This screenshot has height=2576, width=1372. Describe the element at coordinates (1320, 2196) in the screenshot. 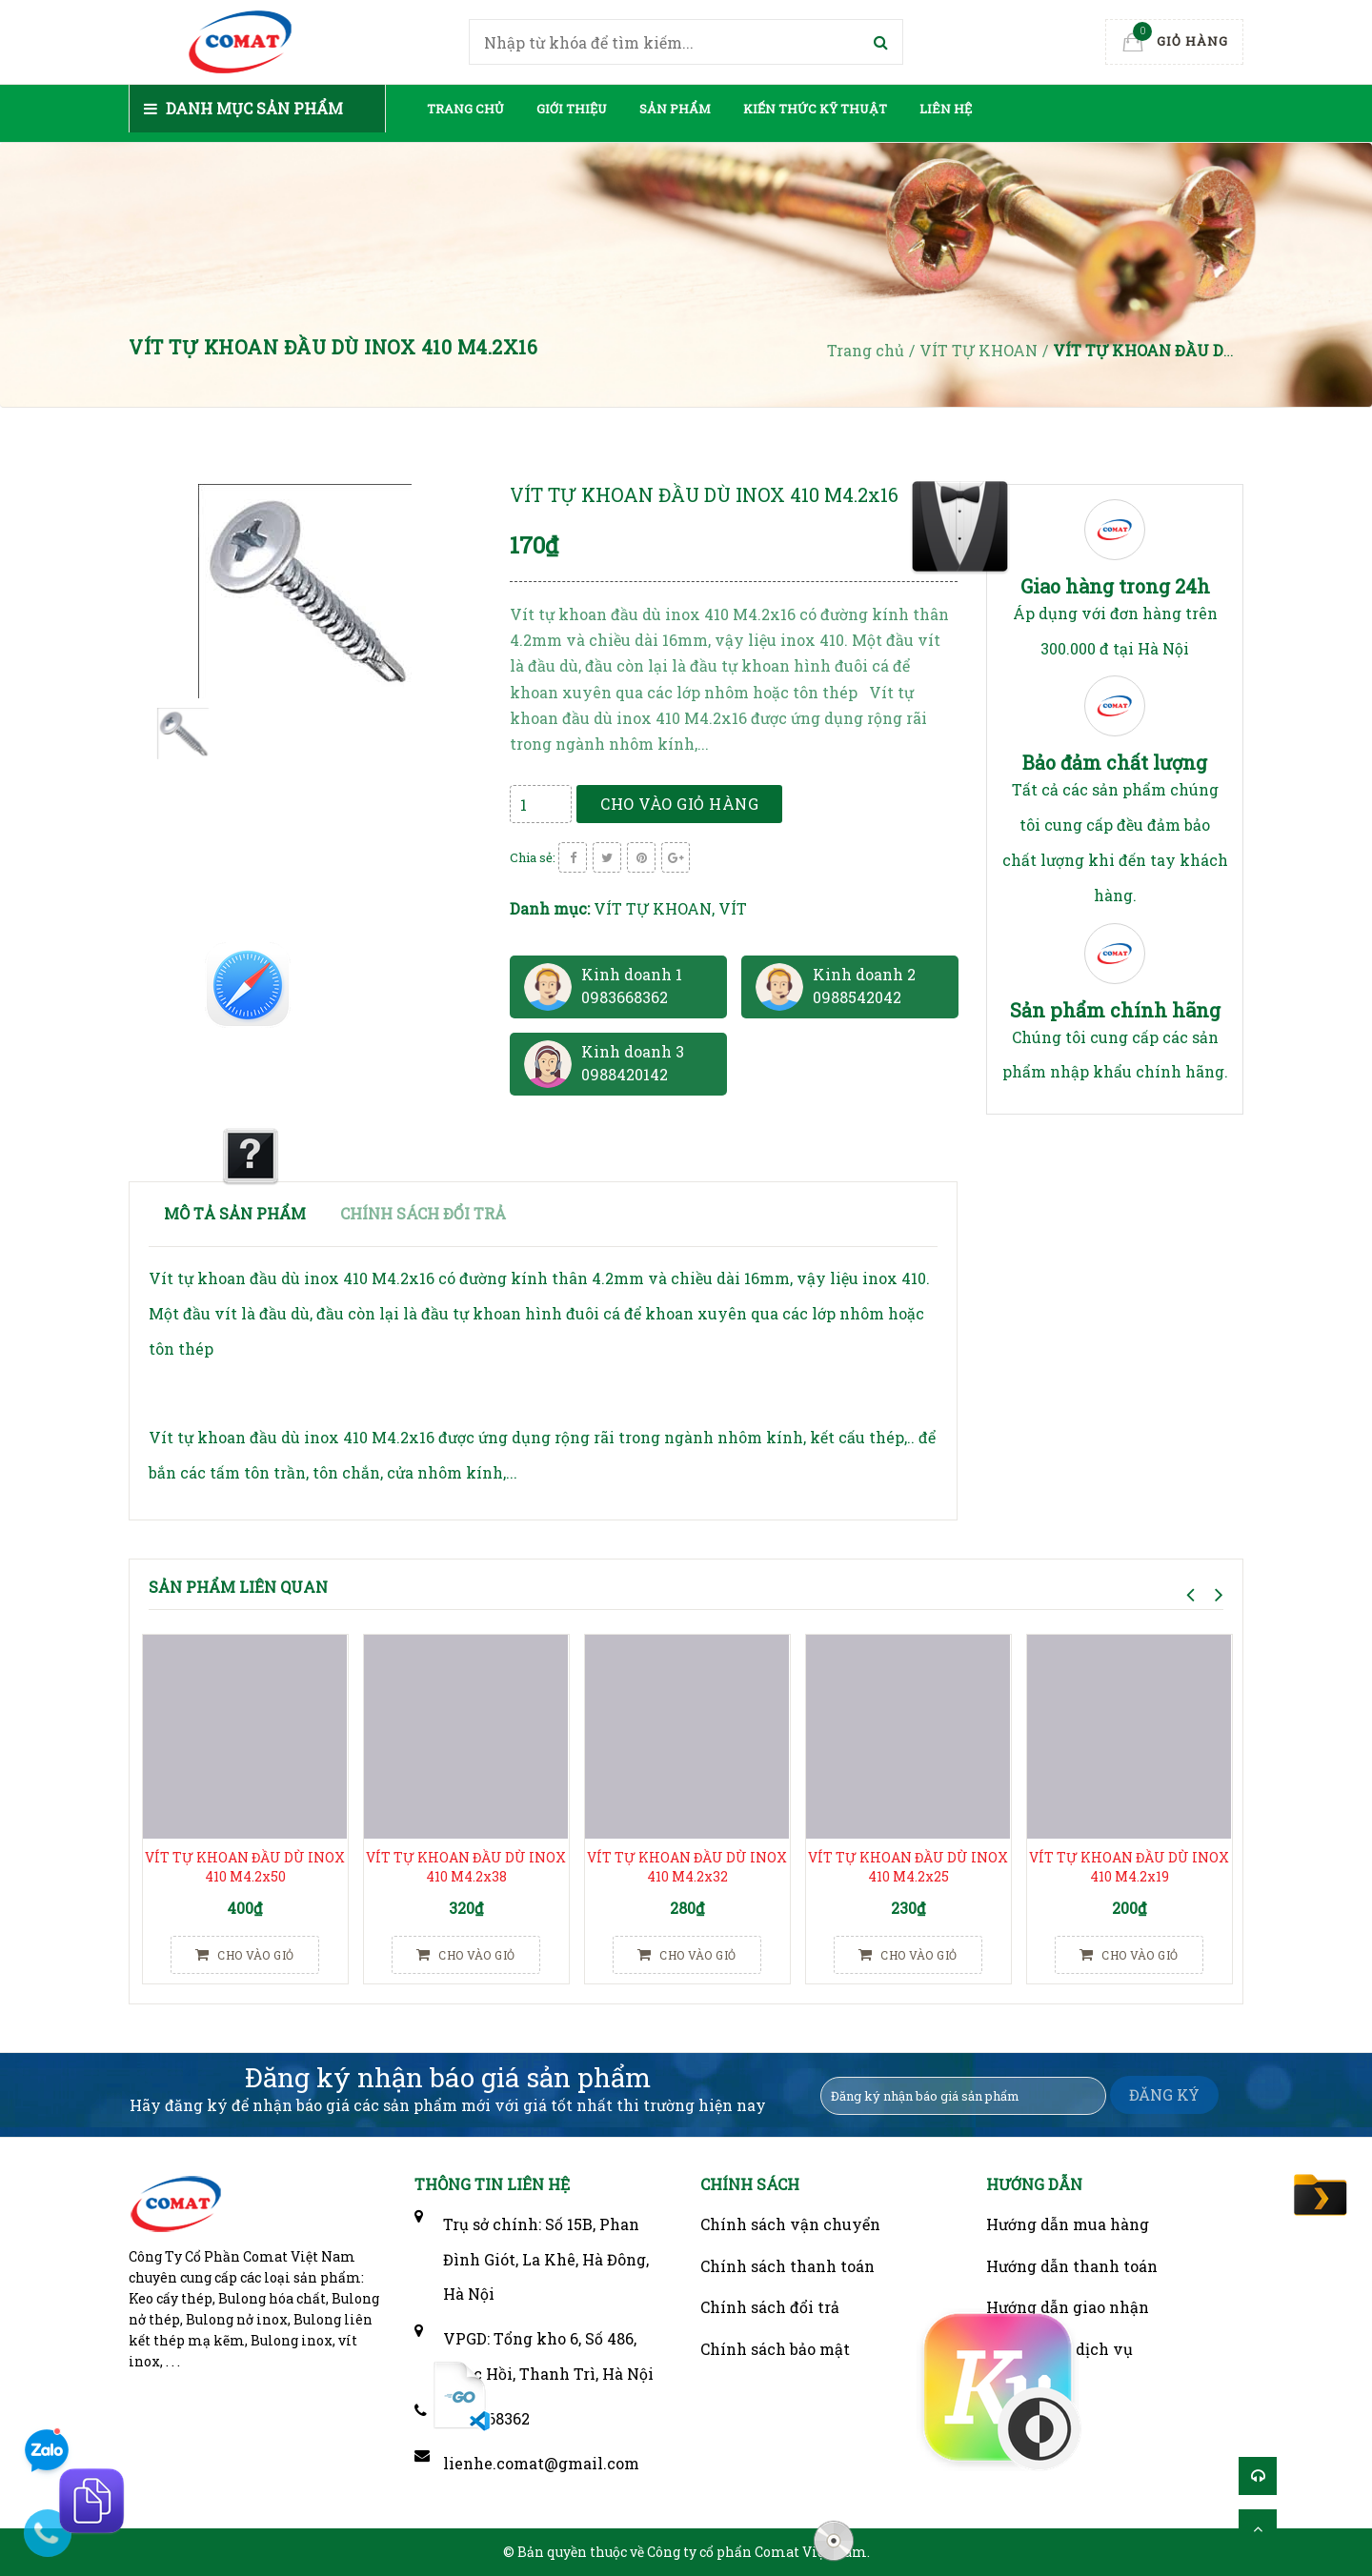

I see `open plex media server files` at that location.